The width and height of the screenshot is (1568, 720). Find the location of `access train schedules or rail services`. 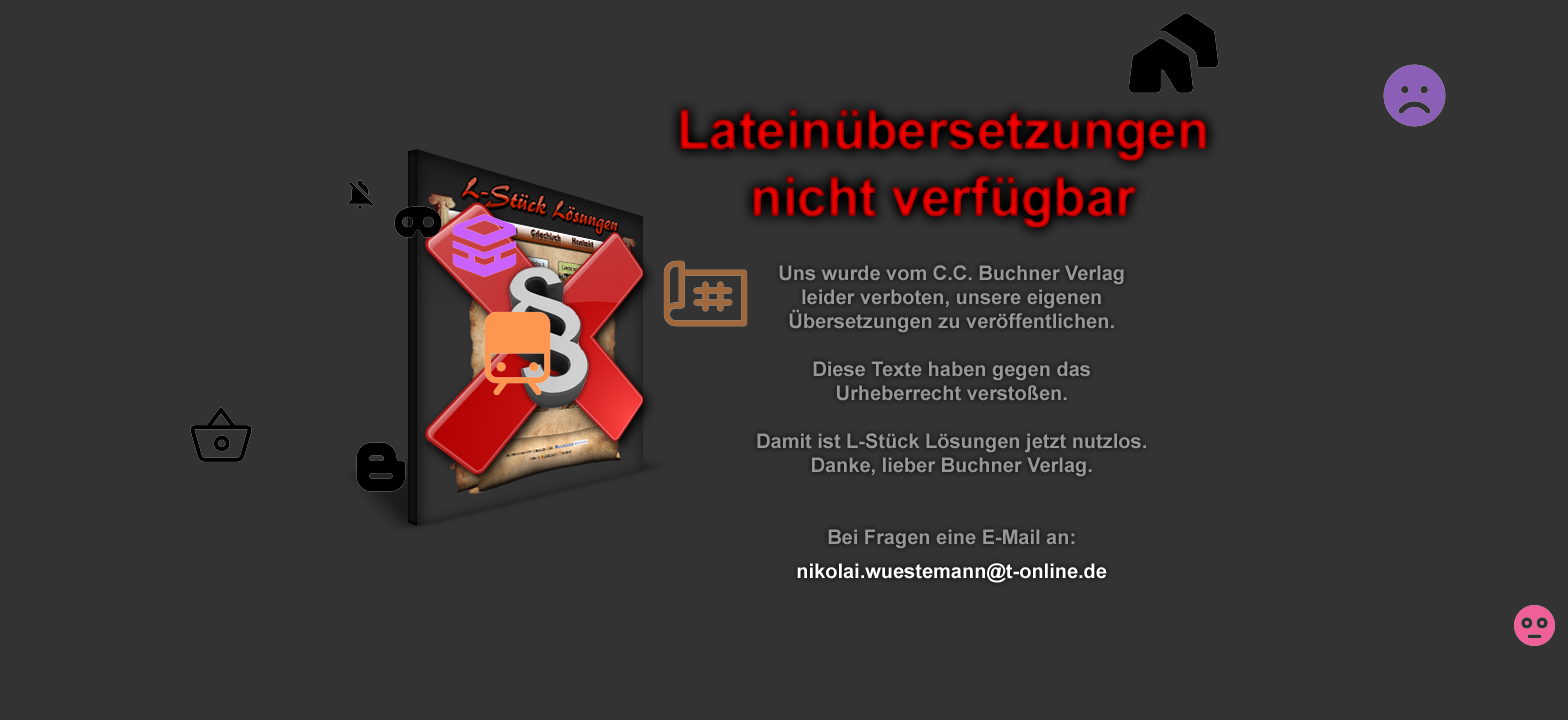

access train schedules or rail services is located at coordinates (517, 350).